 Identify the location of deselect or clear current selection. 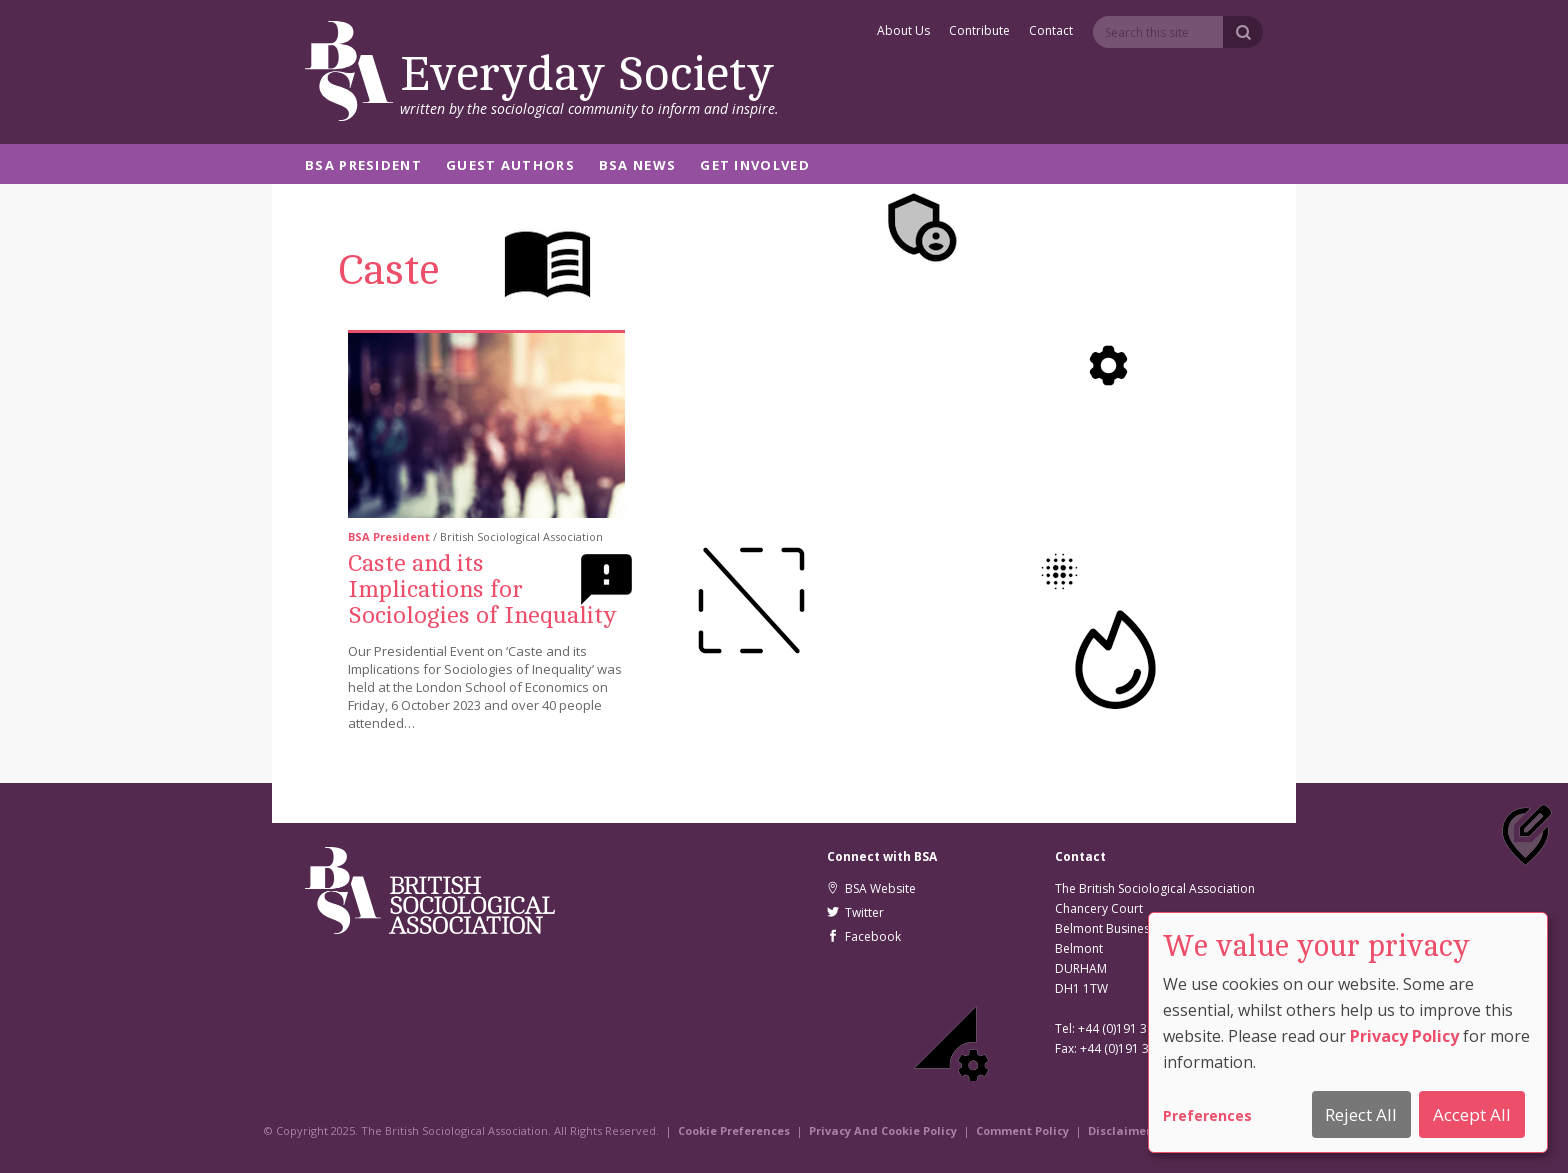
(751, 600).